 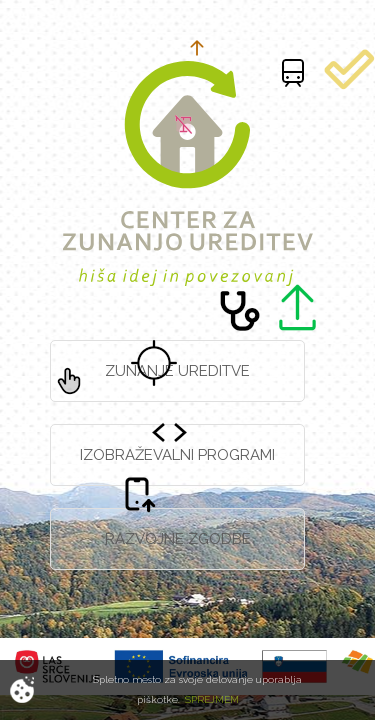 What do you see at coordinates (197, 48) in the screenshot?
I see `scroll to top of page` at bounding box center [197, 48].